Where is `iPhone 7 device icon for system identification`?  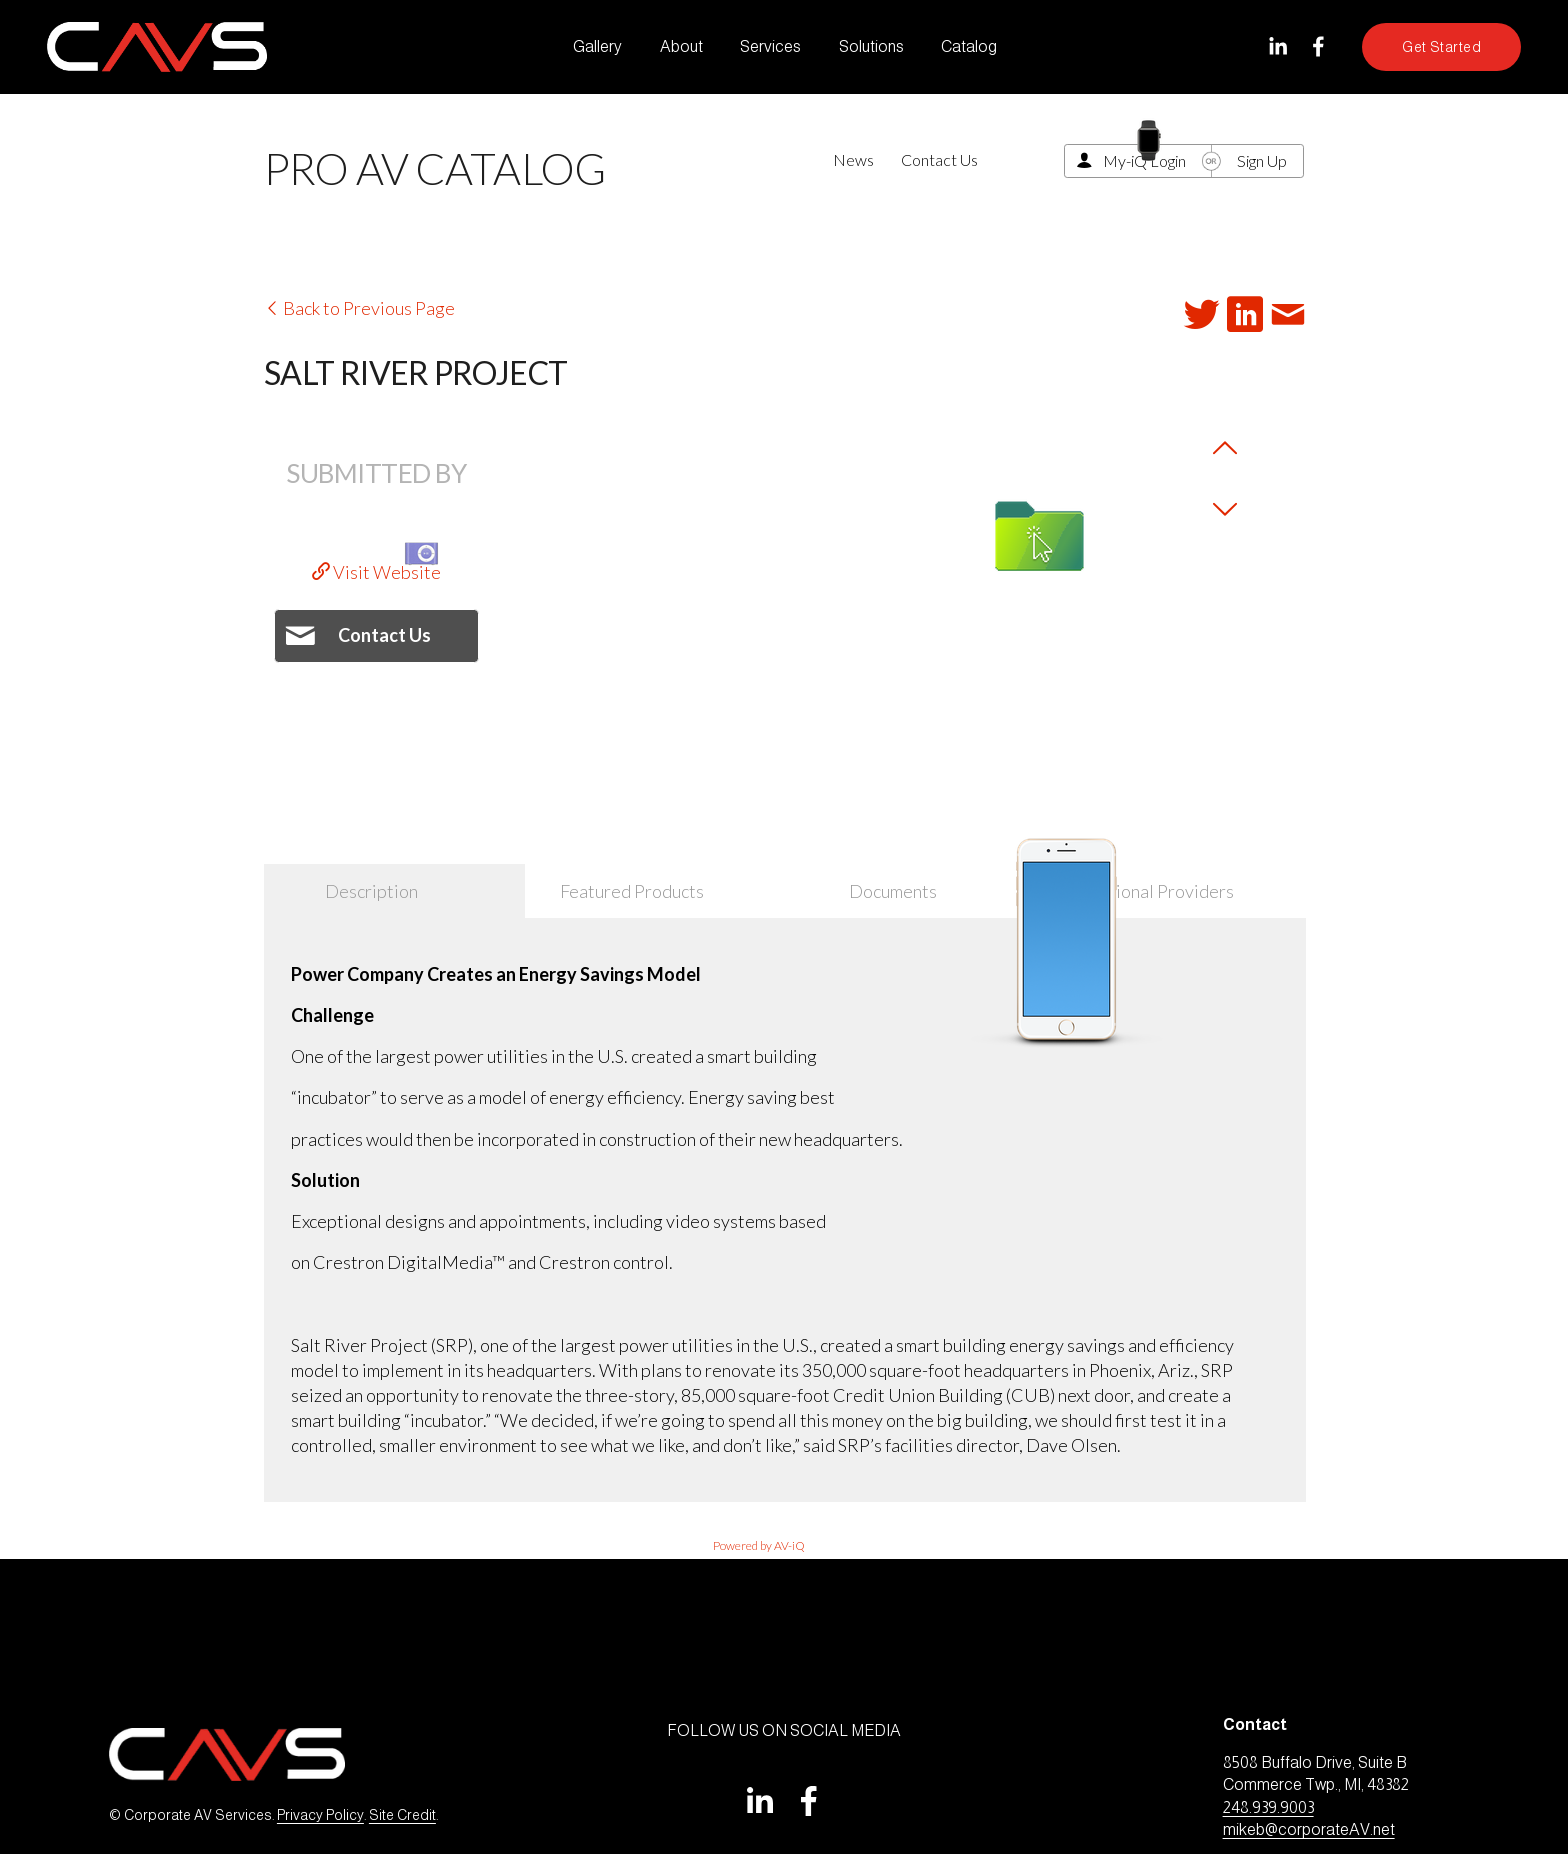 iPhone 7 device icon for system identification is located at coordinates (1066, 942).